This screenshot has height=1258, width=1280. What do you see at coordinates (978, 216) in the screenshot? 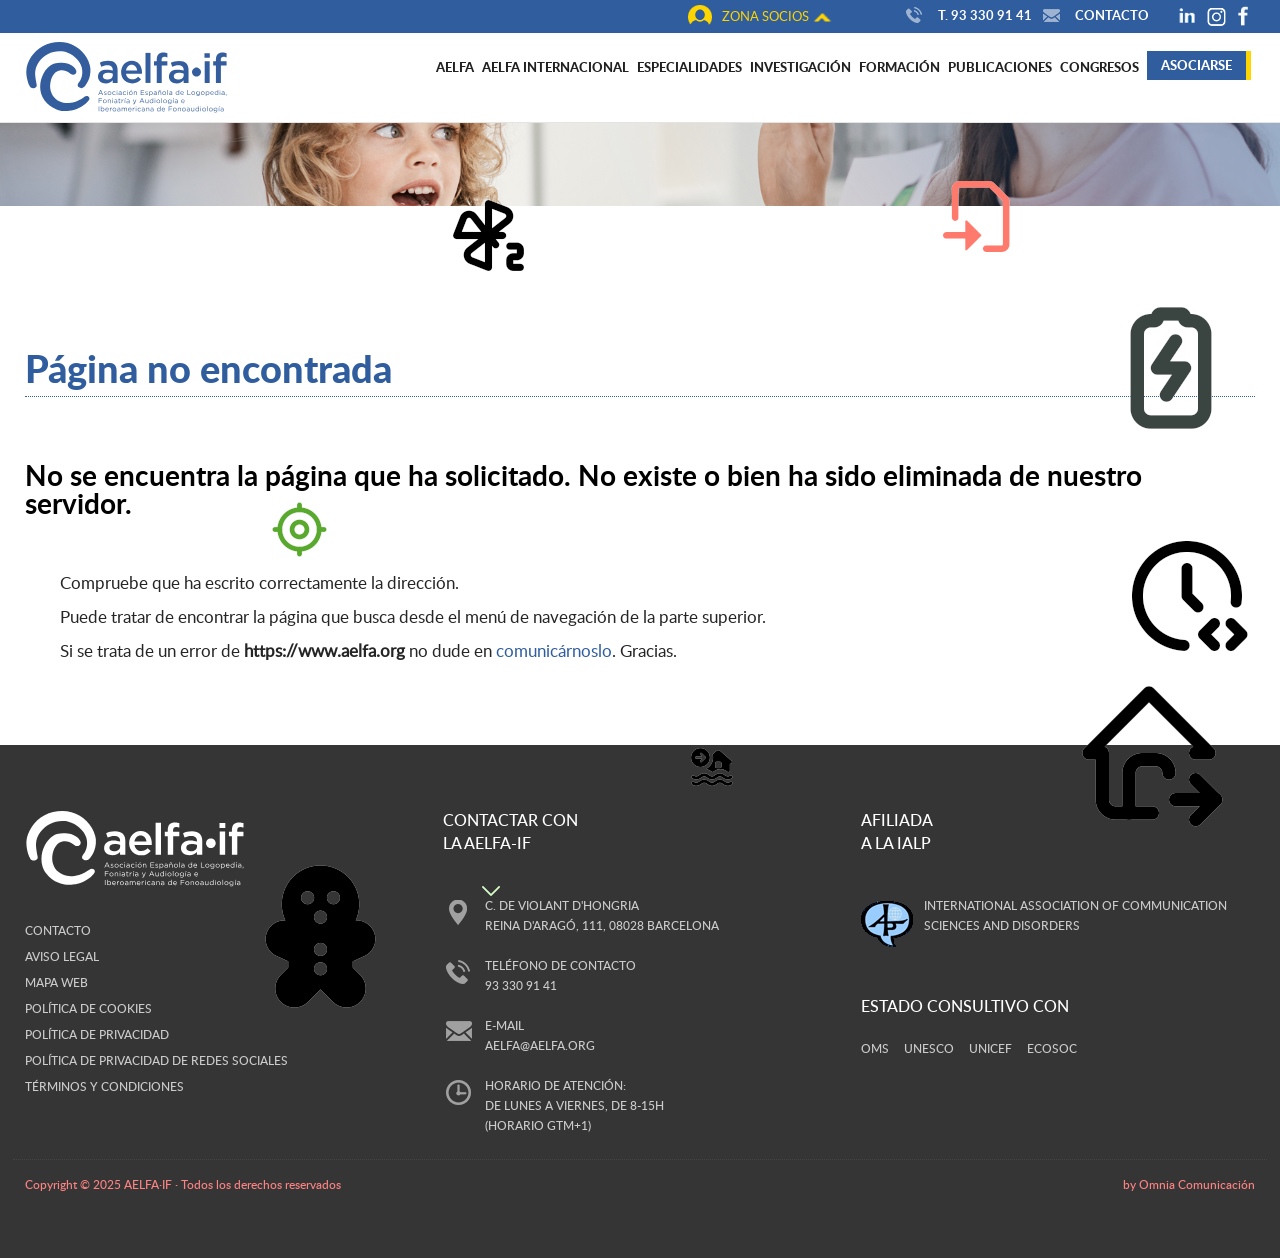
I see `indicates a file has been moved to another location` at bounding box center [978, 216].